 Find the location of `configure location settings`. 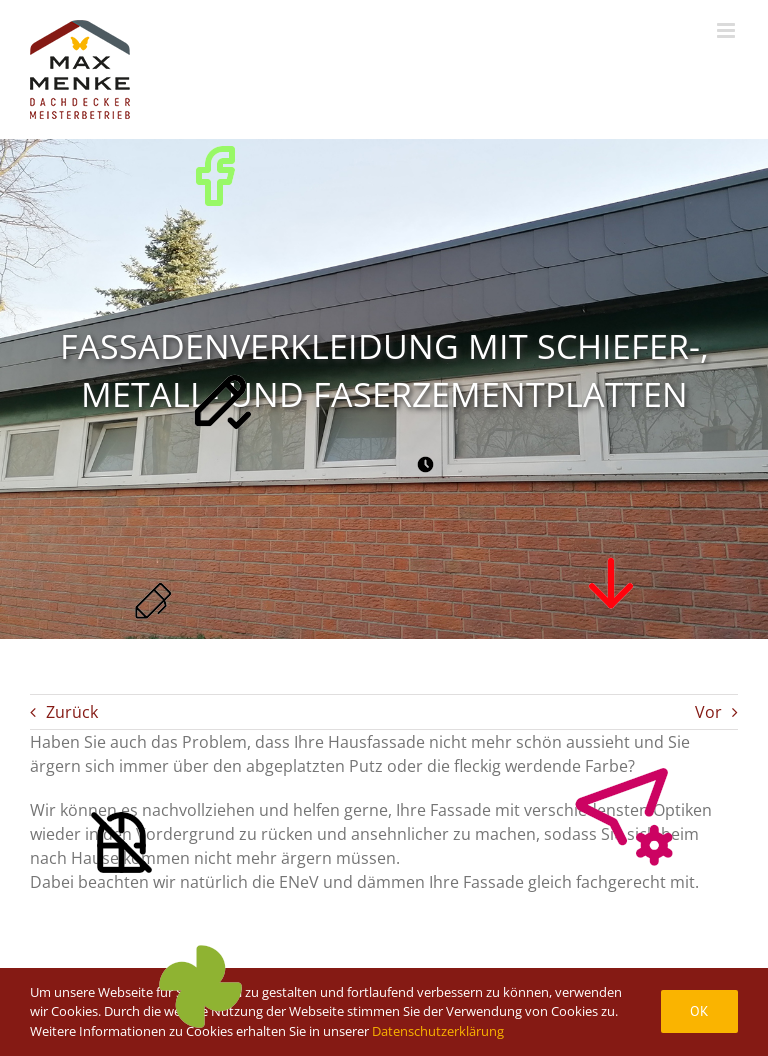

configure location settings is located at coordinates (622, 813).